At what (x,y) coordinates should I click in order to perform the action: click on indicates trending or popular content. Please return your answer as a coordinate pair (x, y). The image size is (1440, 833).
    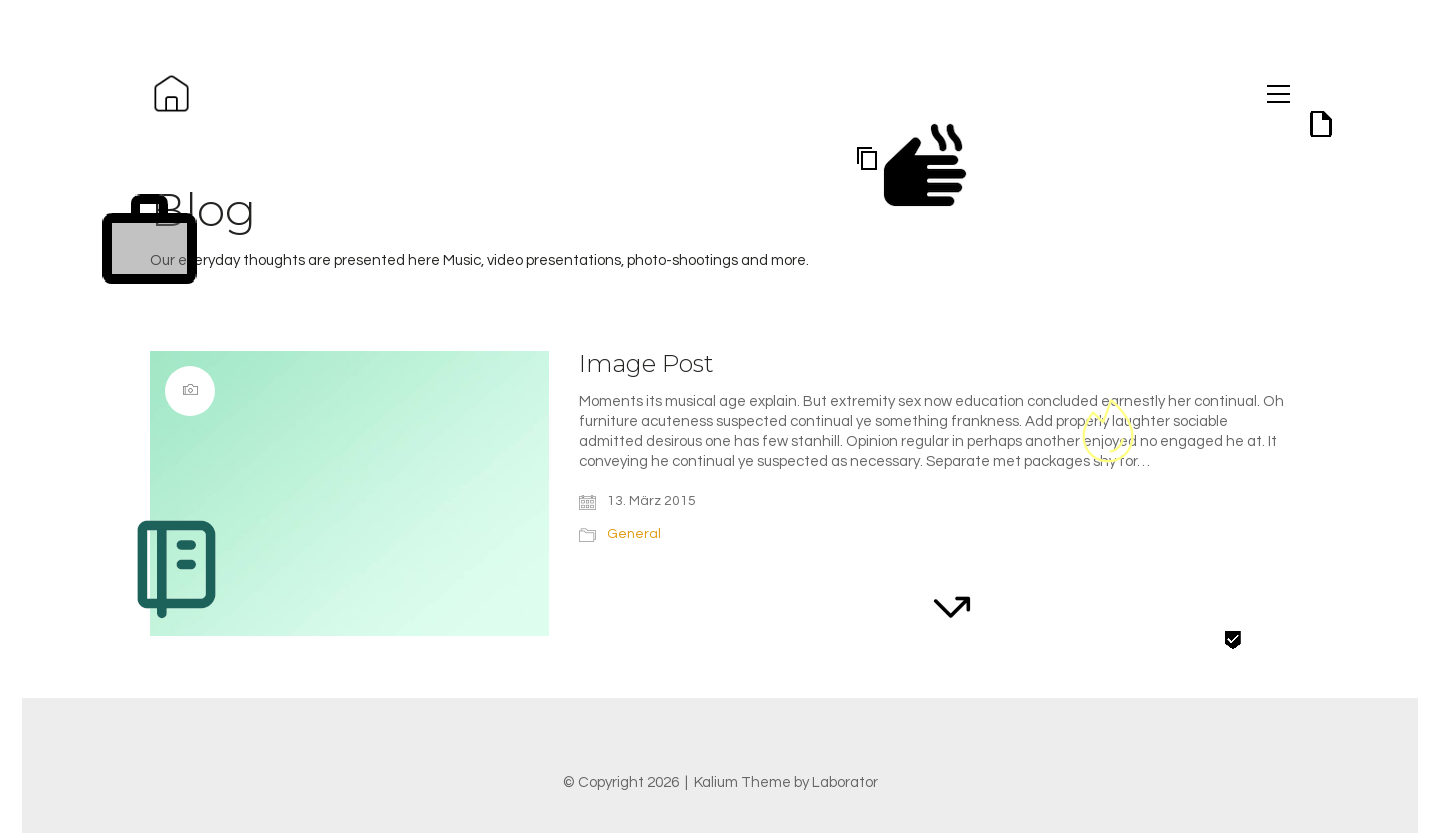
    Looking at the image, I should click on (1108, 432).